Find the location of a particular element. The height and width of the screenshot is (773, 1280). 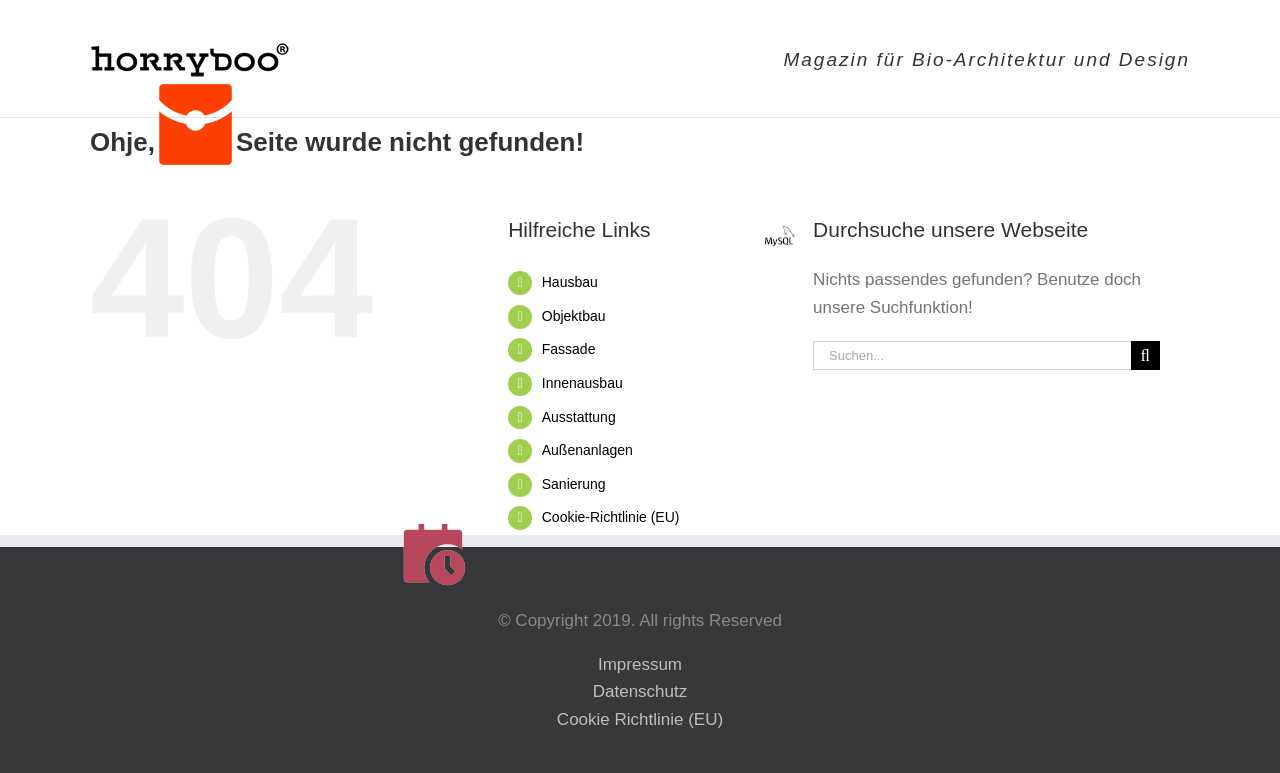

MySQL database service or connection is located at coordinates (780, 236).